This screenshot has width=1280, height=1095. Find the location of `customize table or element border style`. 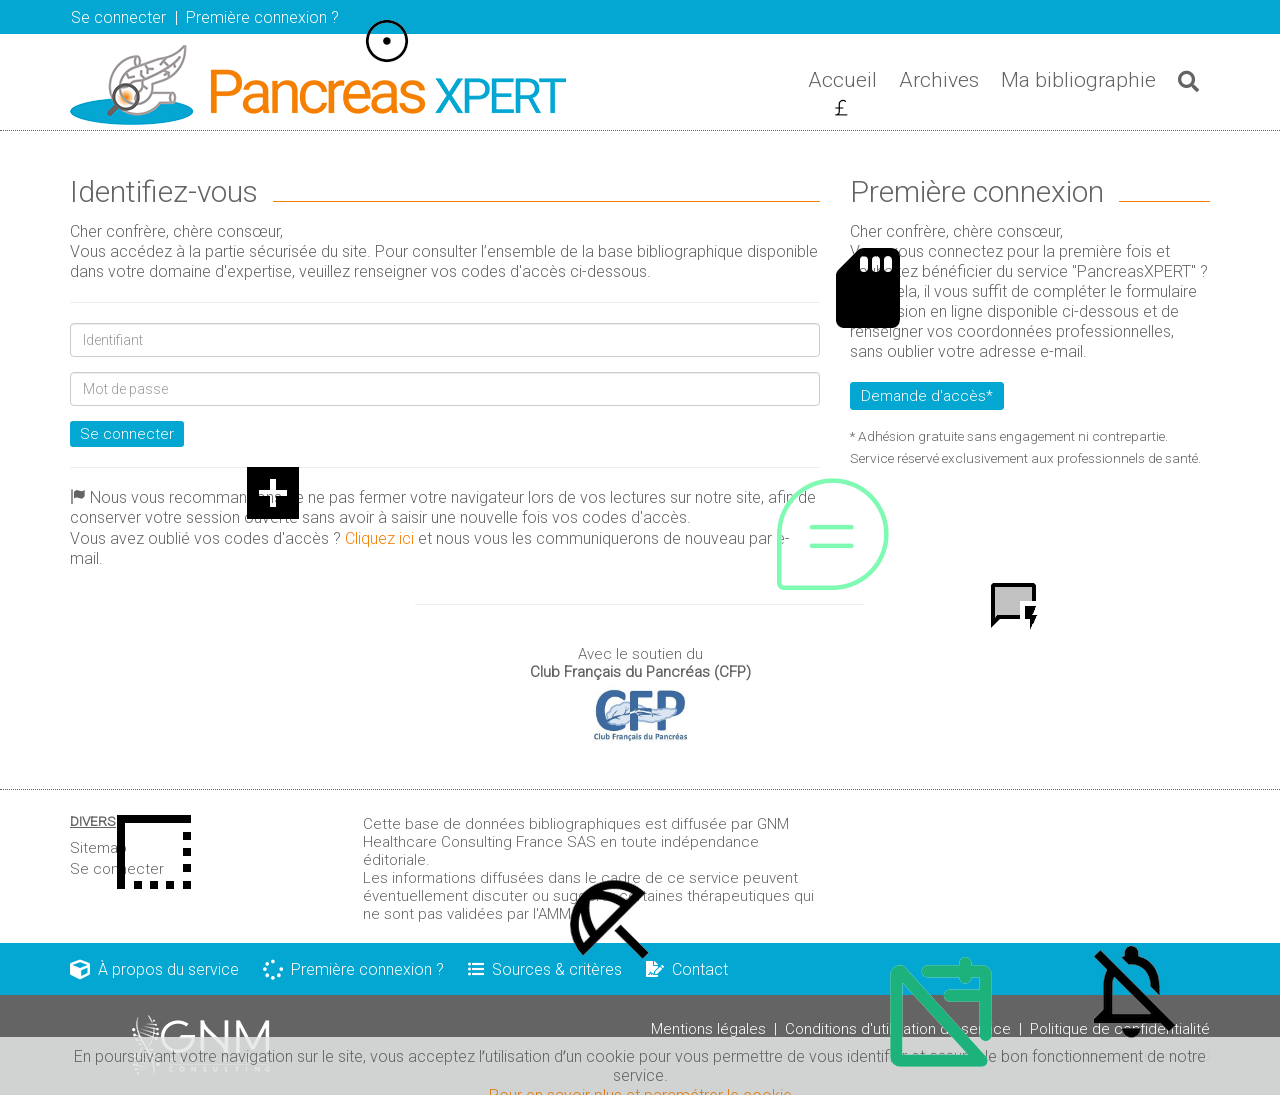

customize table or element border style is located at coordinates (154, 852).